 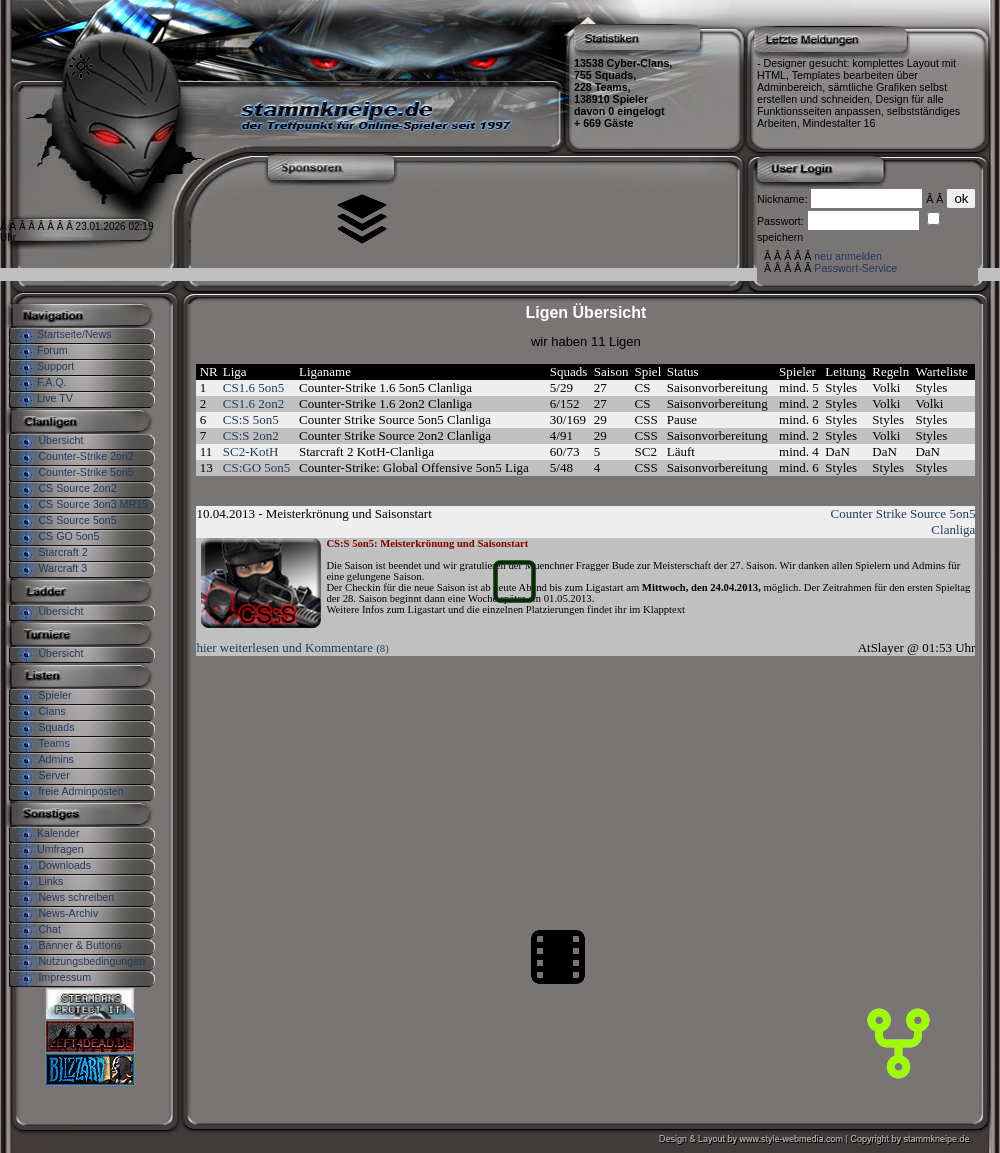 I want to click on stop media playback, so click(x=514, y=581).